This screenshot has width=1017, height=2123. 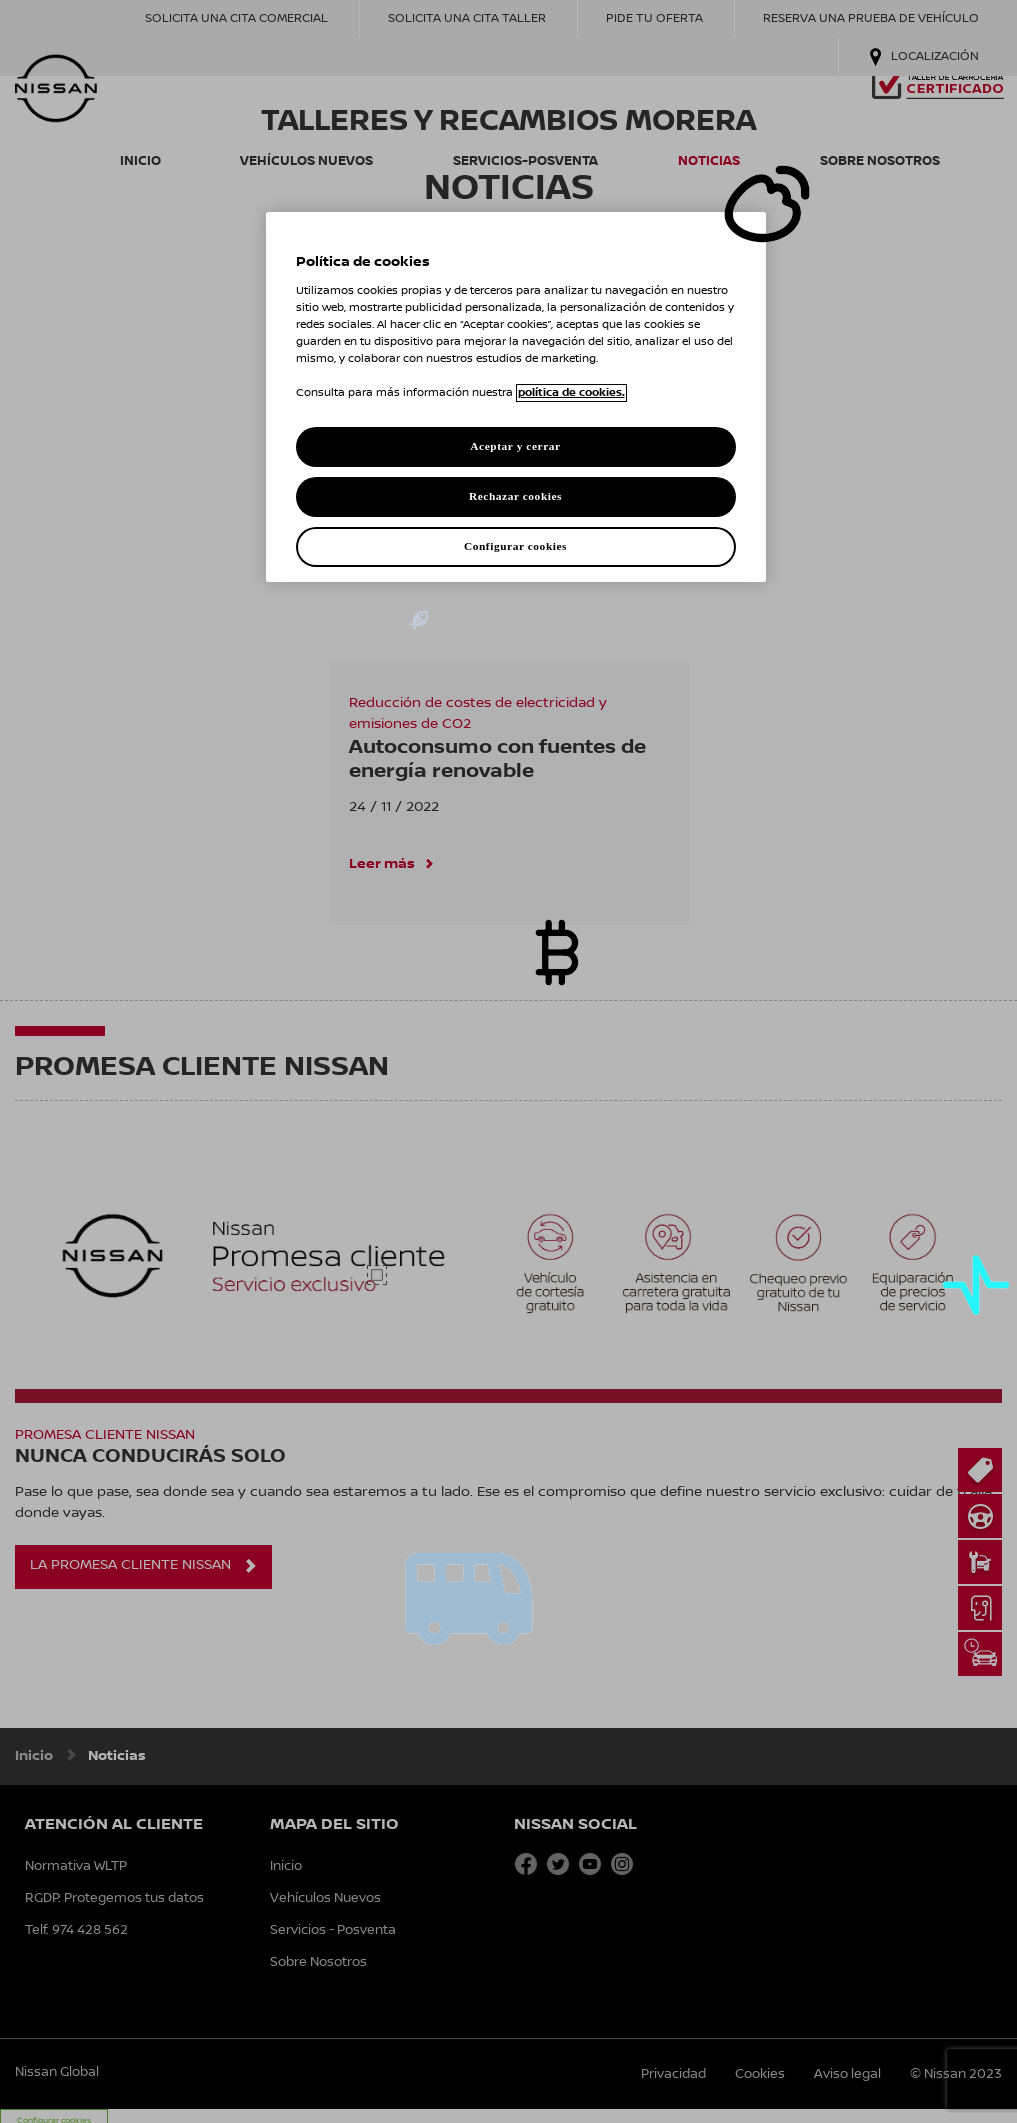 I want to click on view bitcoin balance or wallet, so click(x=558, y=952).